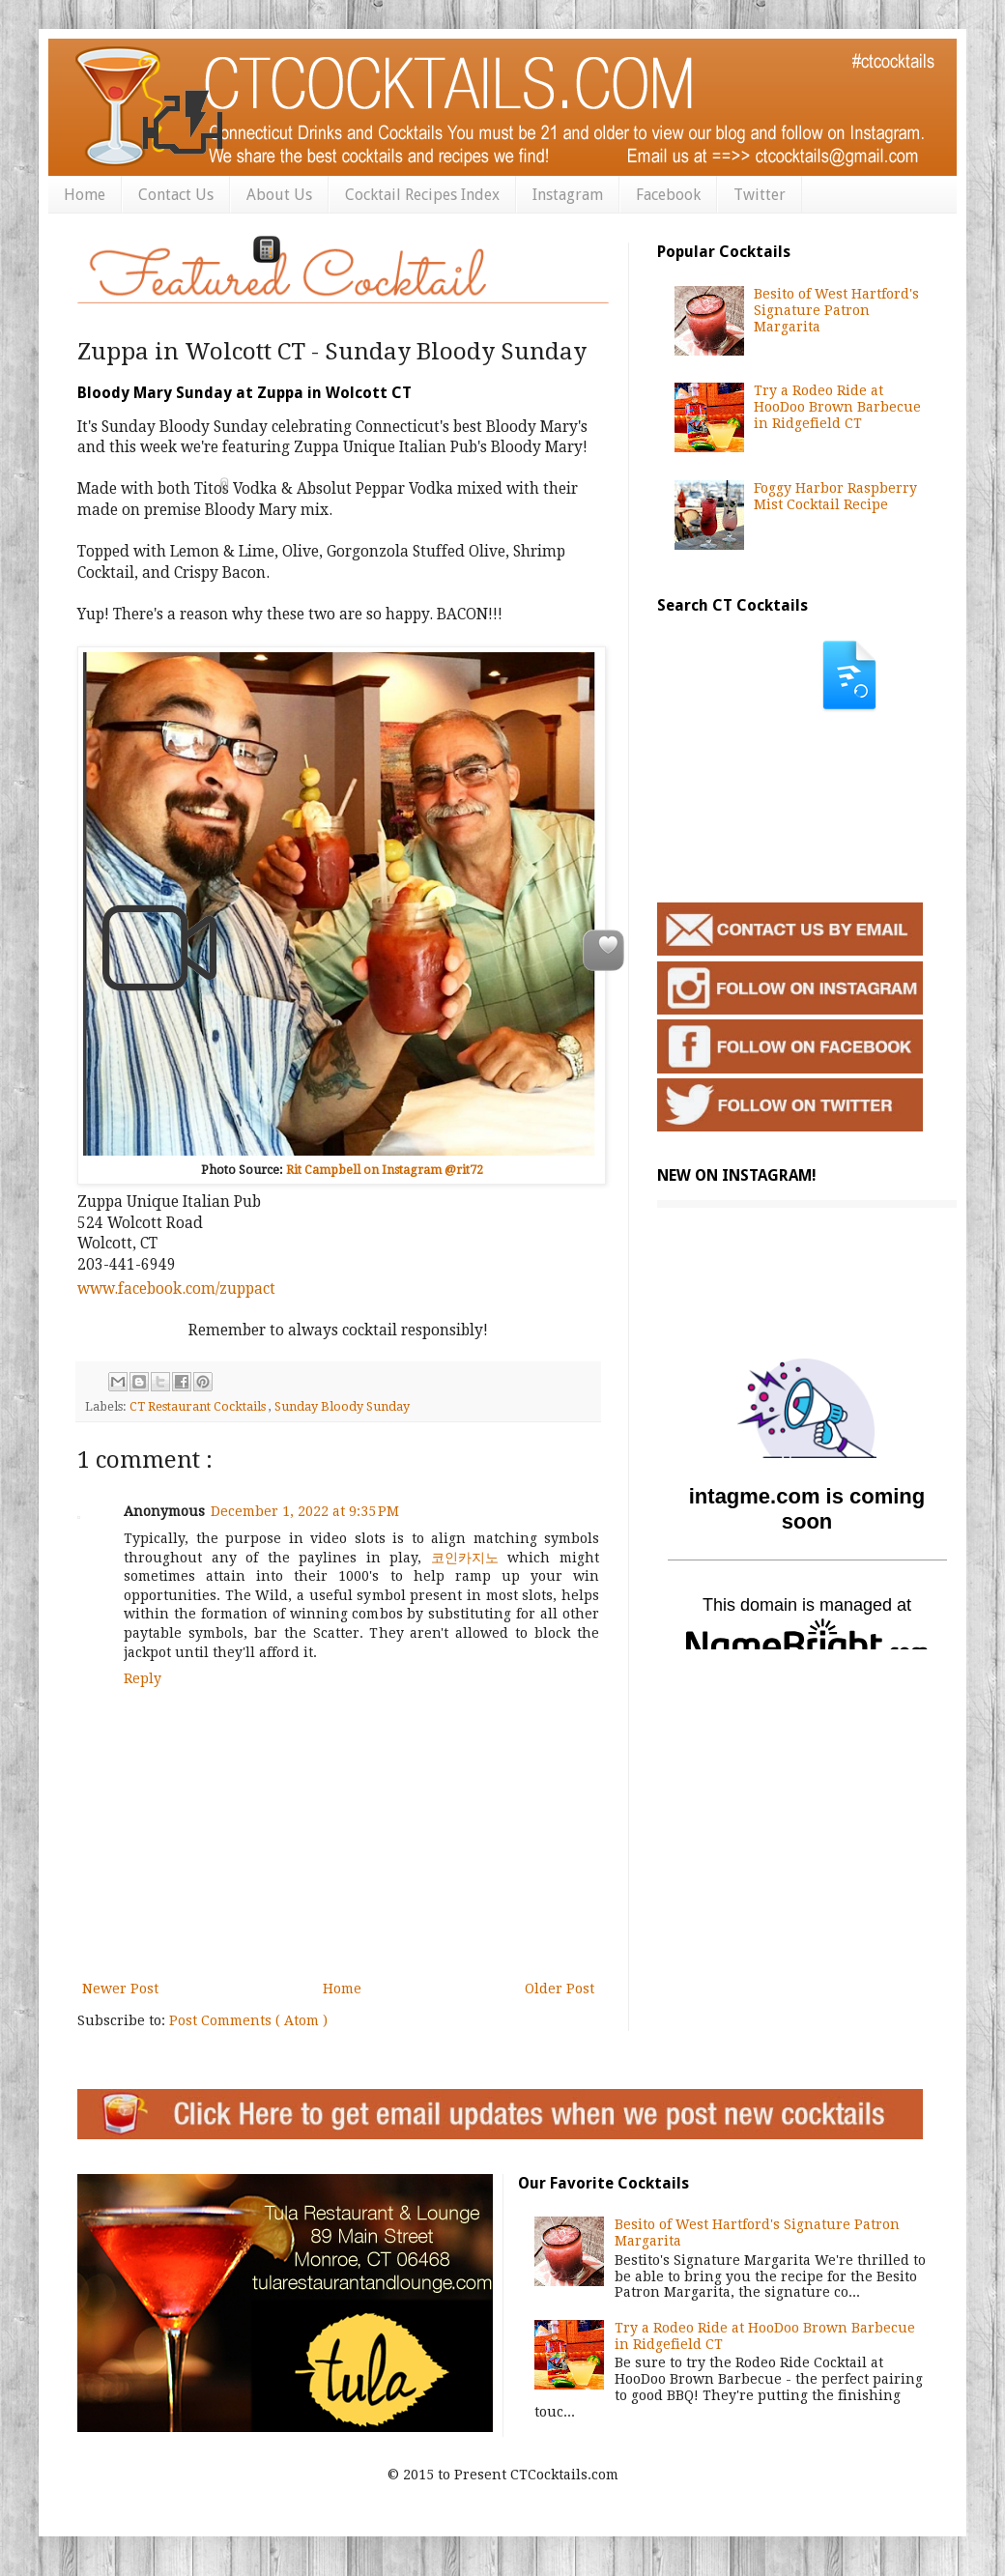 The width and height of the screenshot is (1005, 2576). Describe the element at coordinates (159, 948) in the screenshot. I see `start a video call` at that location.